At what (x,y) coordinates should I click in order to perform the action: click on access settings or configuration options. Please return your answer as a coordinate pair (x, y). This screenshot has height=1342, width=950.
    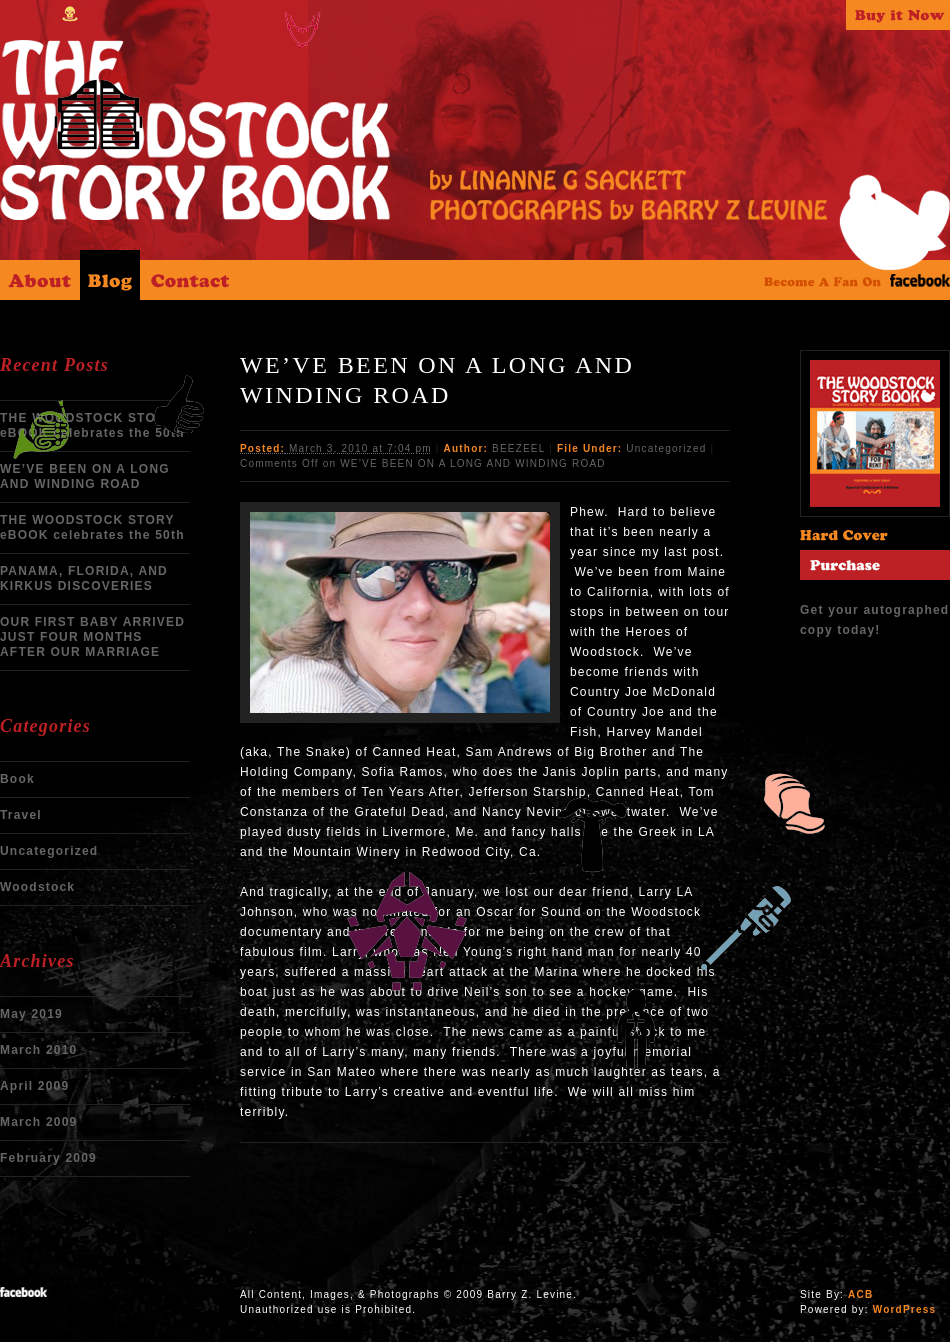
    Looking at the image, I should click on (746, 928).